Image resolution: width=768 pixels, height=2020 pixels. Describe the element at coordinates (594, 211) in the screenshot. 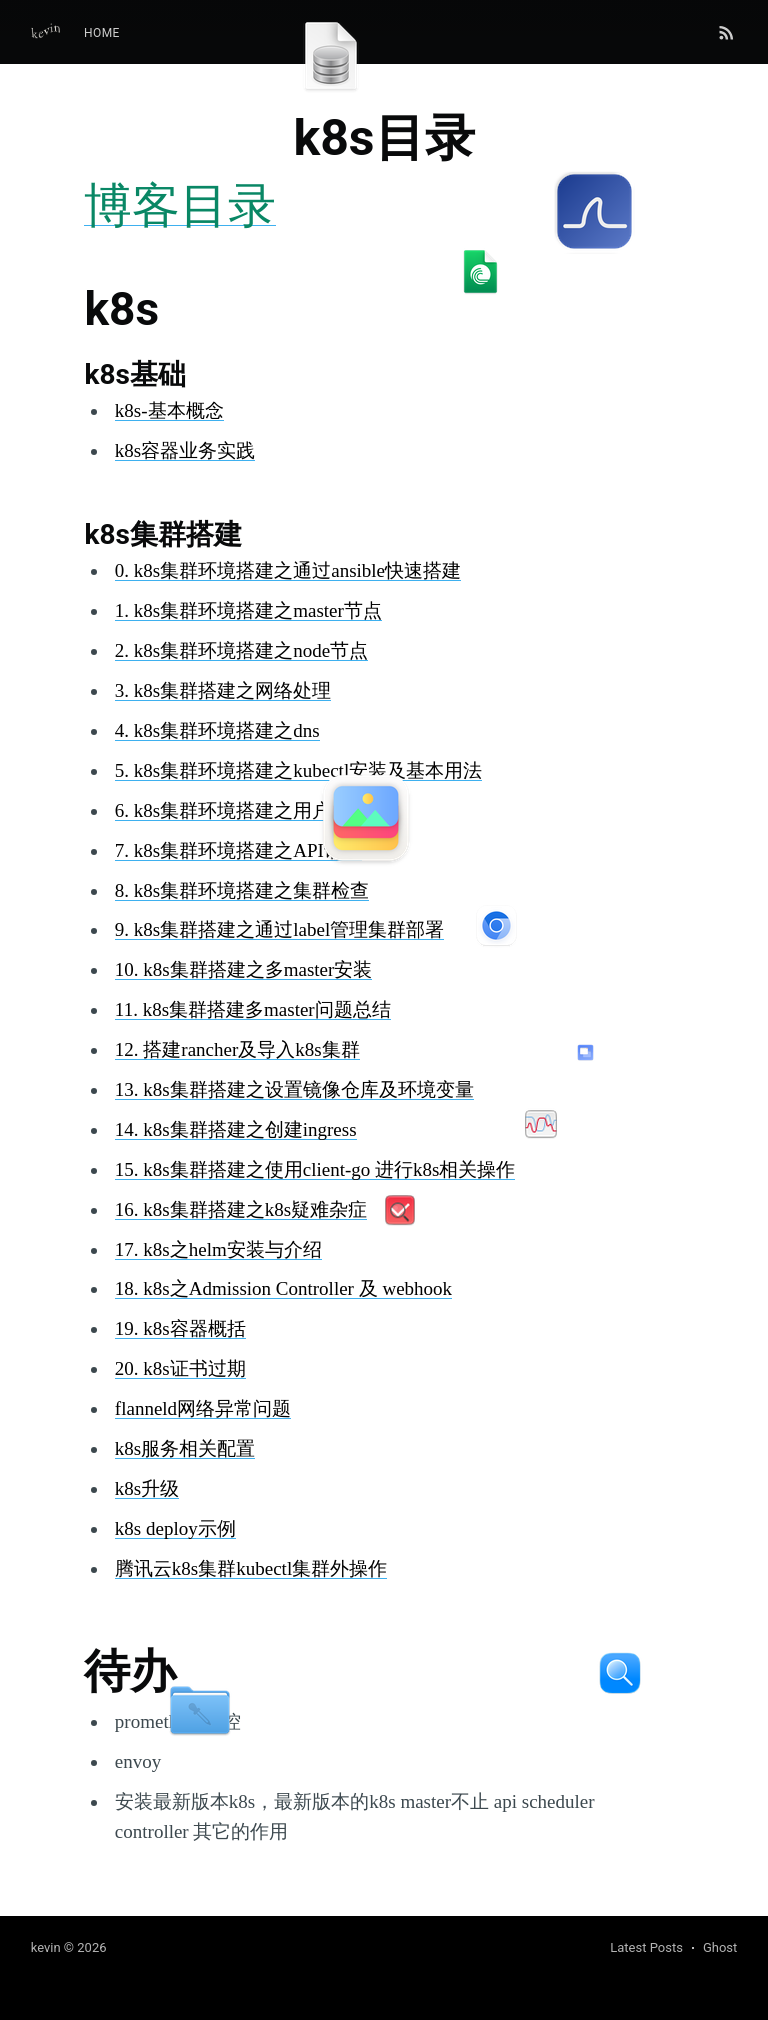

I see `open wireshark network protocol analyzer` at that location.